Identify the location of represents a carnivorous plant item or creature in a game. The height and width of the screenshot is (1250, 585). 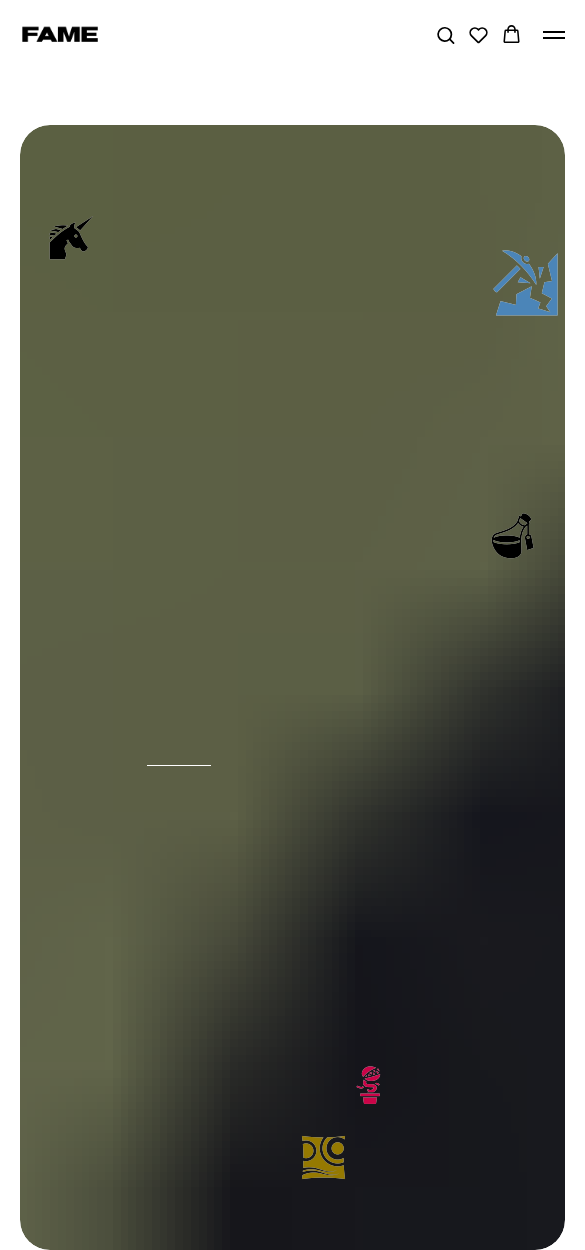
(370, 1085).